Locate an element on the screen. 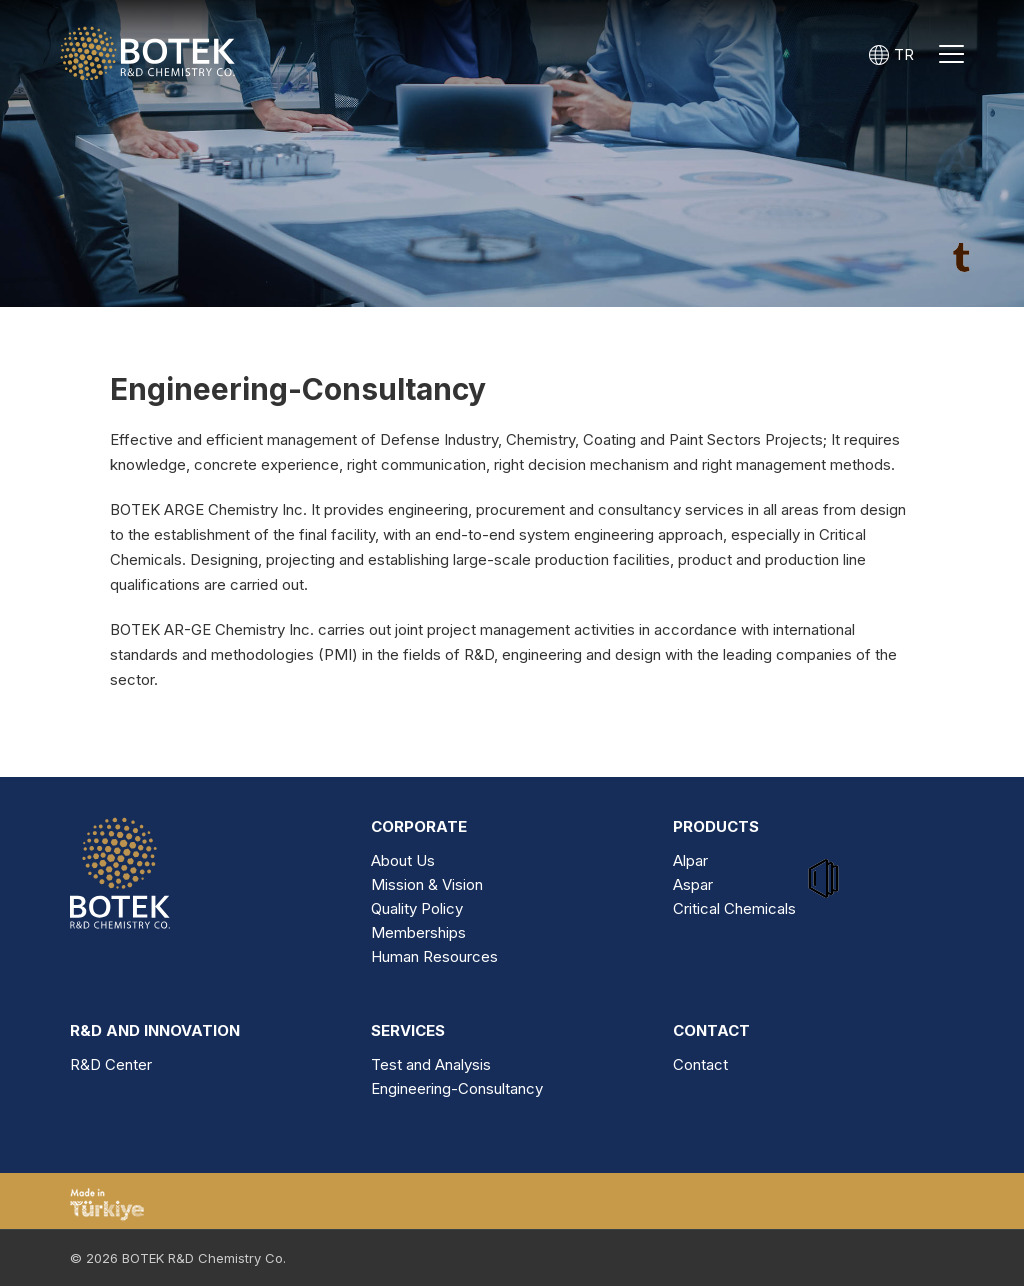  open outline knowledge base app is located at coordinates (823, 878).